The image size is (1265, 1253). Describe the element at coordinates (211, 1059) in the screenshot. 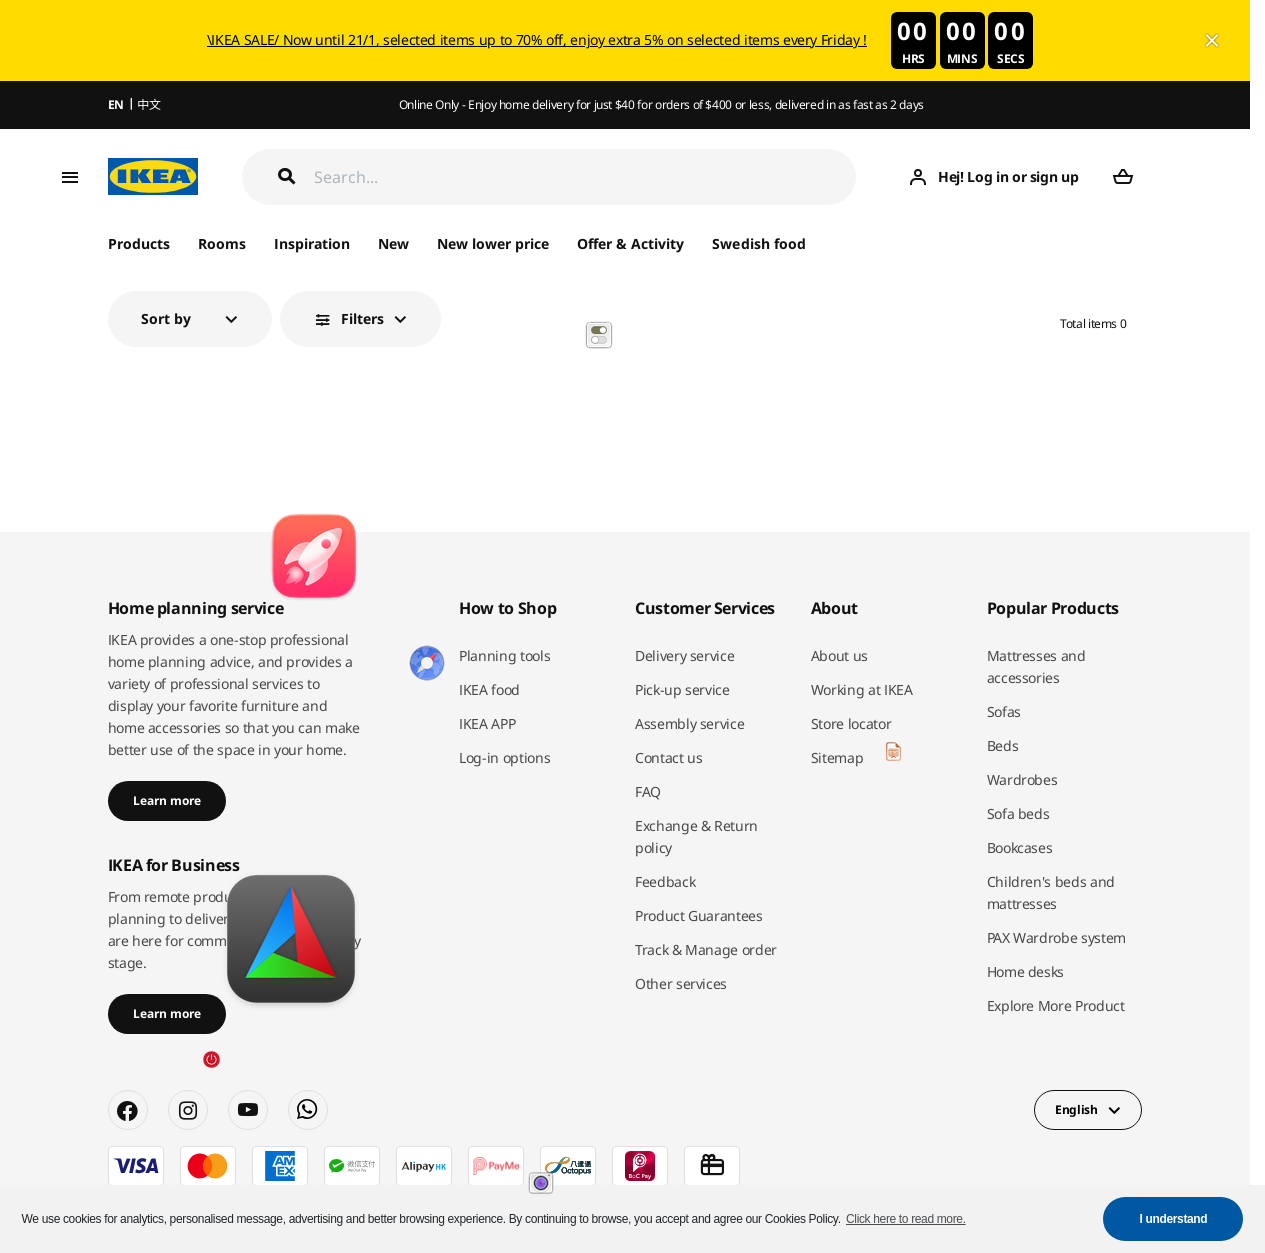

I see `shut down the system` at that location.